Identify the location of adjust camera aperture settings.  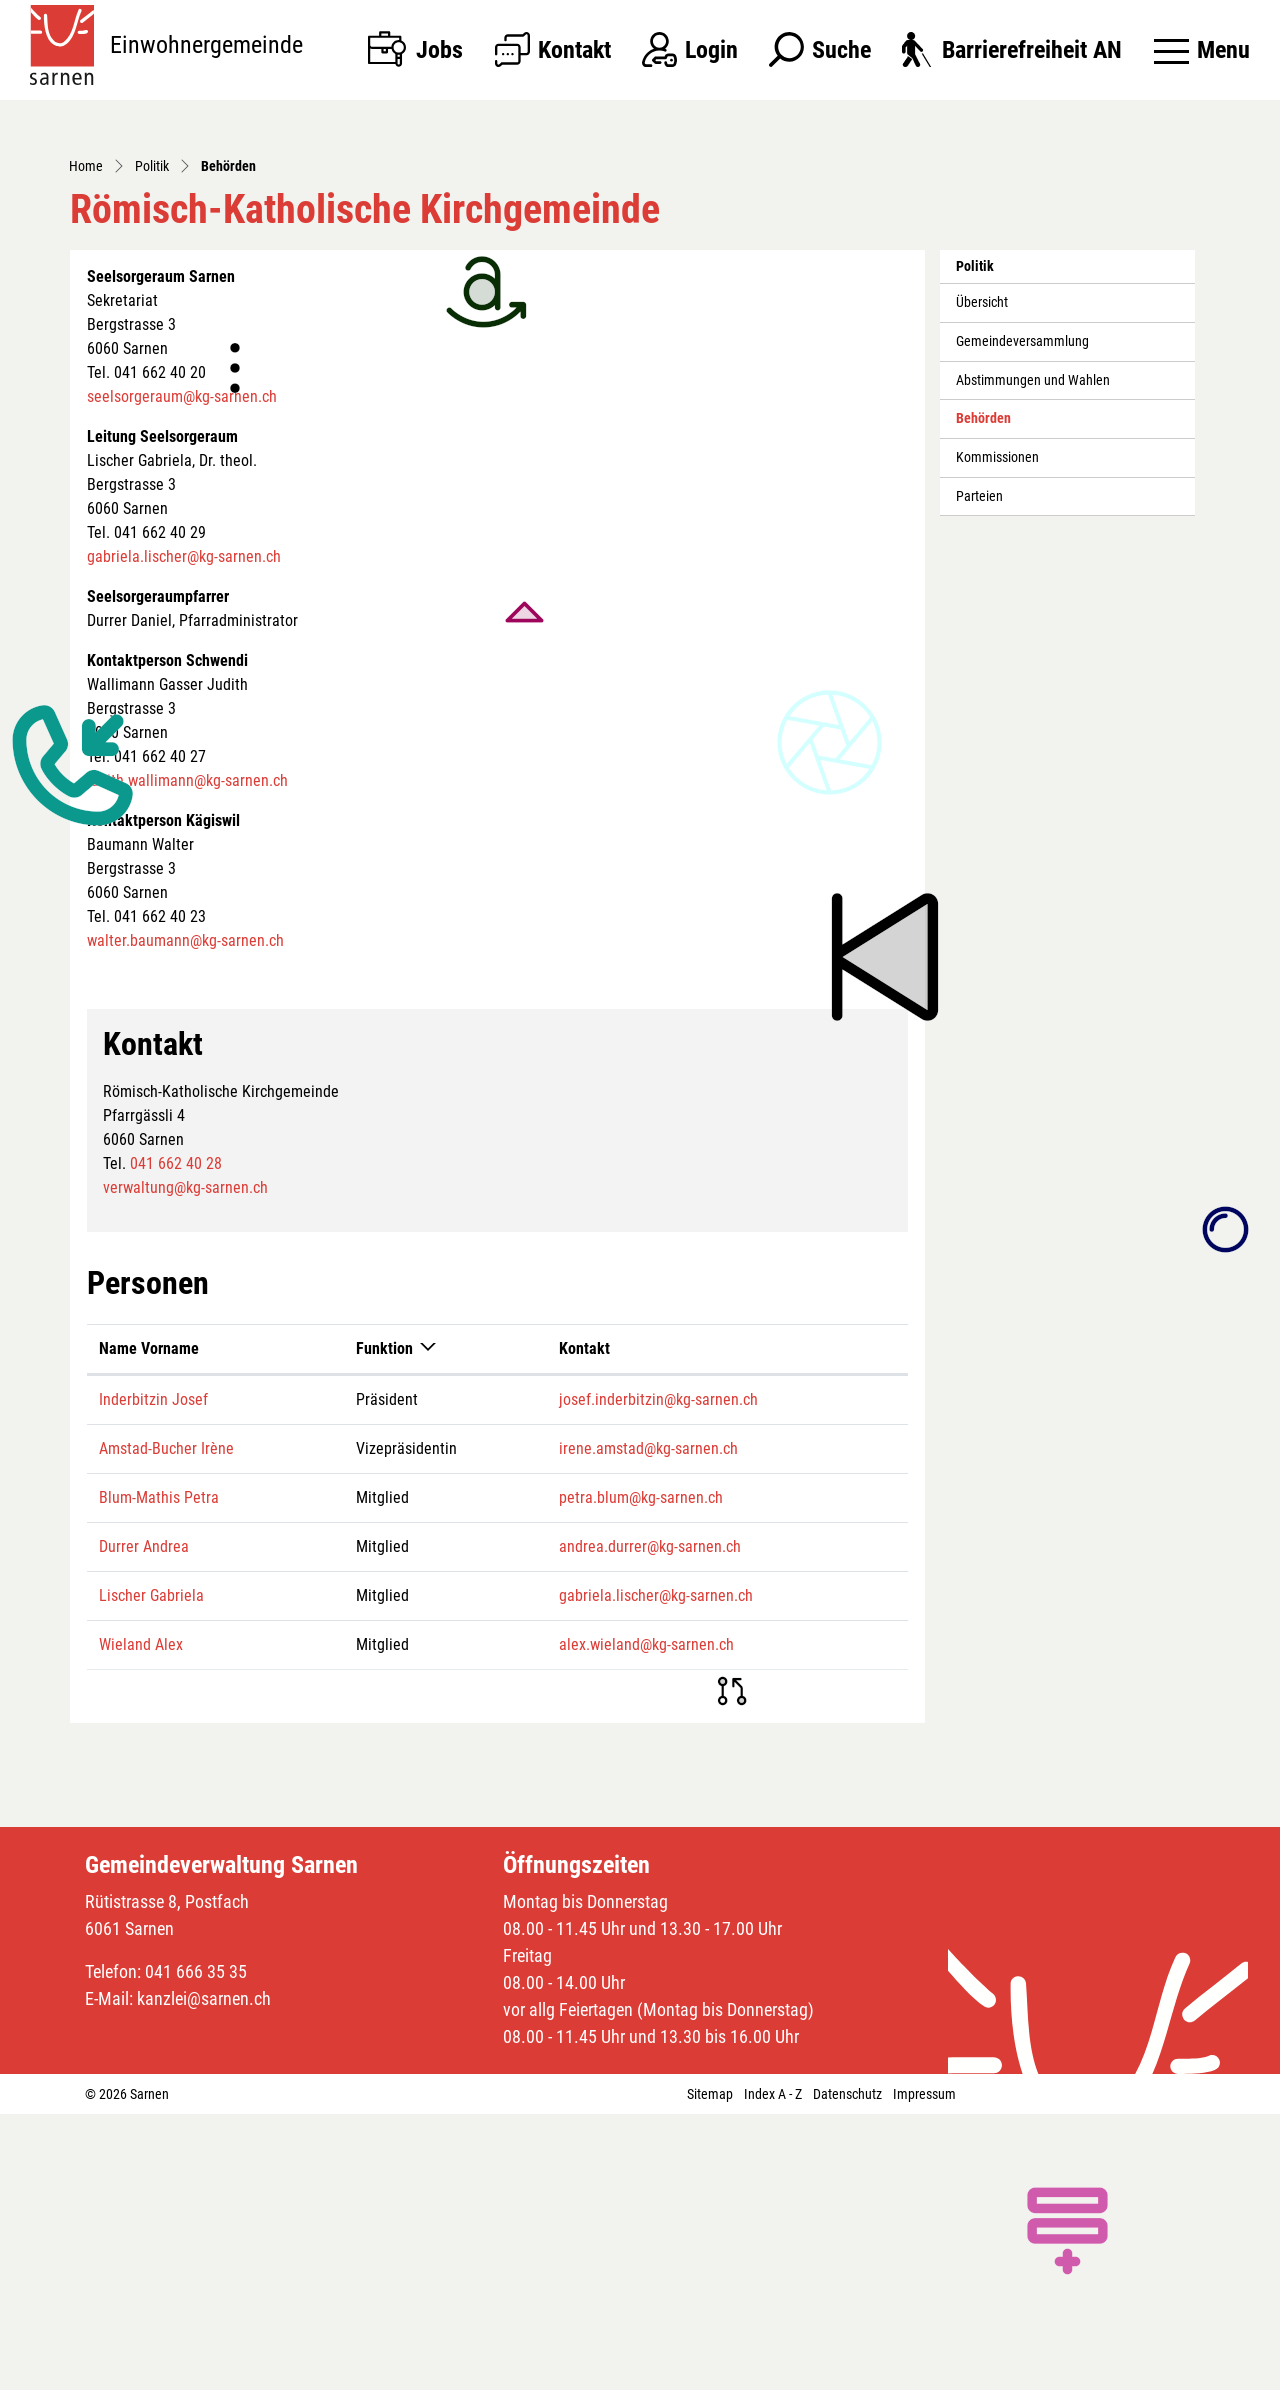
(829, 742).